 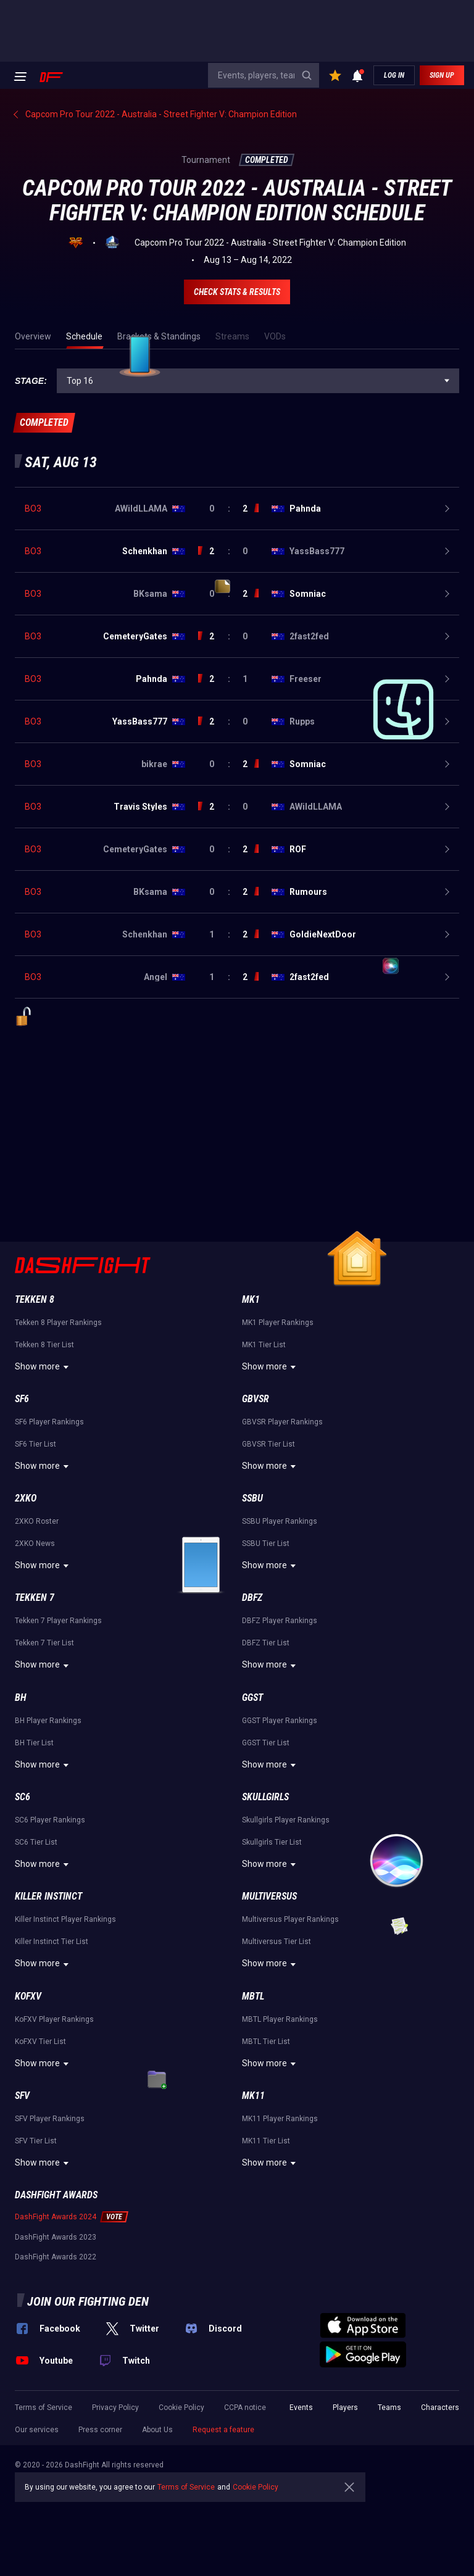 What do you see at coordinates (201, 1560) in the screenshot?
I see `indicates a connected iPad Mini device` at bounding box center [201, 1560].